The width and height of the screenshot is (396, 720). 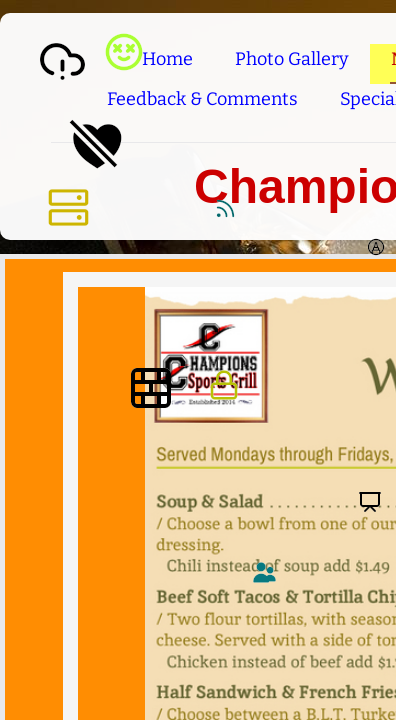 I want to click on indicates a secure or encrypted connection, so click(x=224, y=385).